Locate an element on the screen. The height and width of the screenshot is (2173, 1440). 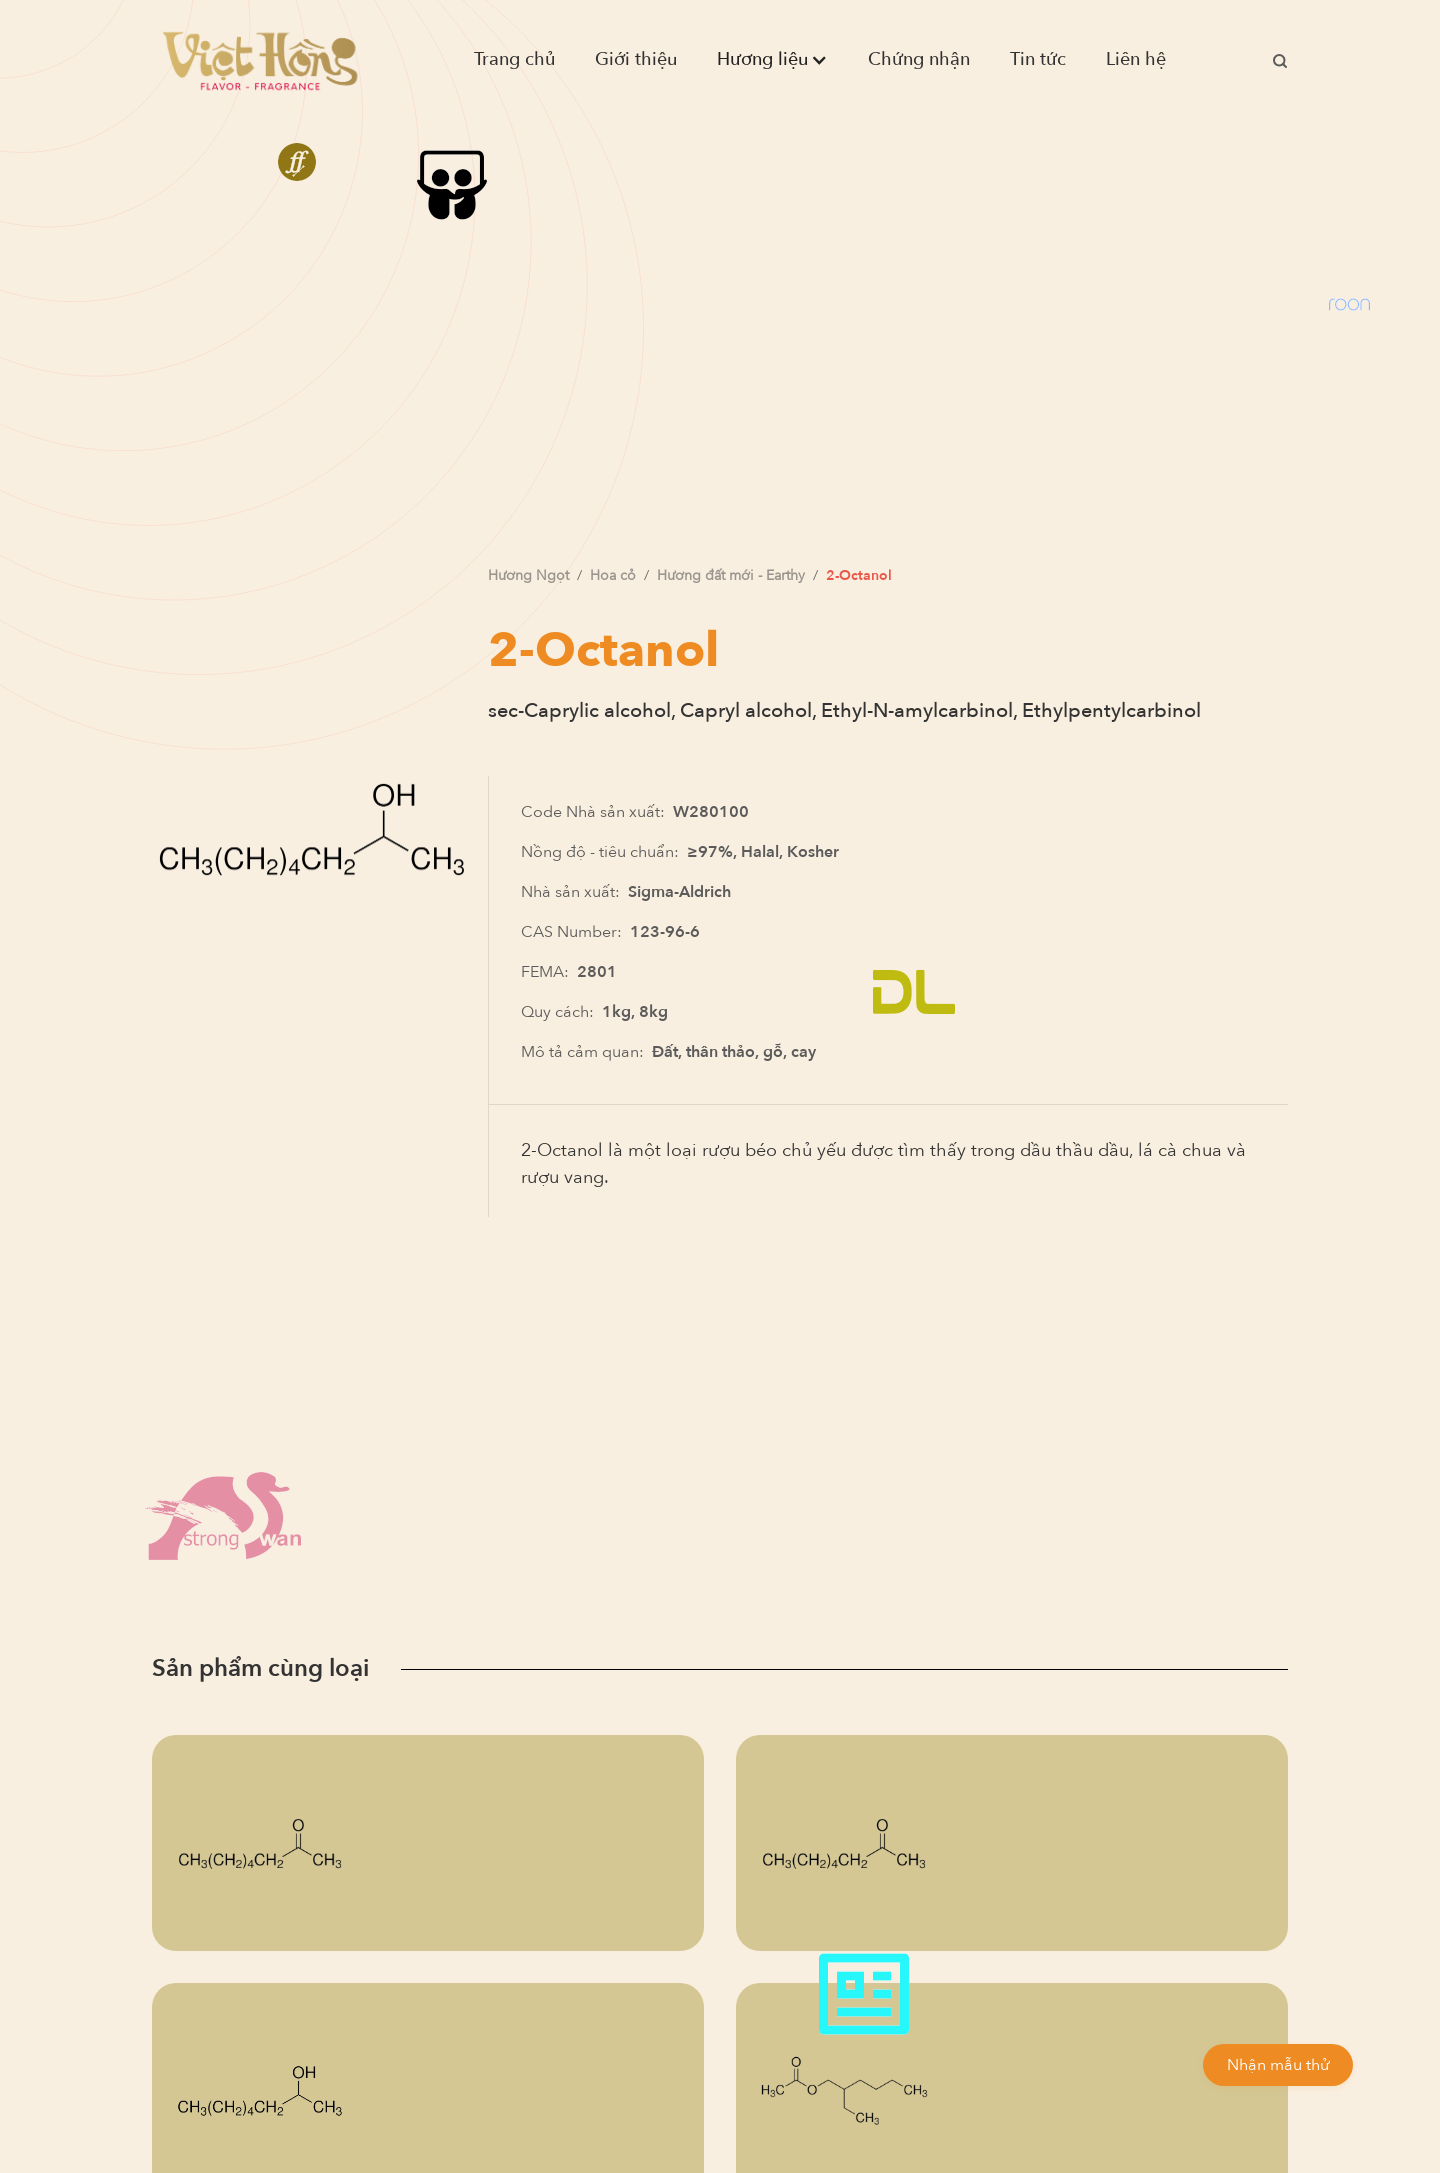
strongSwan VPN client application is located at coordinates (223, 1516).